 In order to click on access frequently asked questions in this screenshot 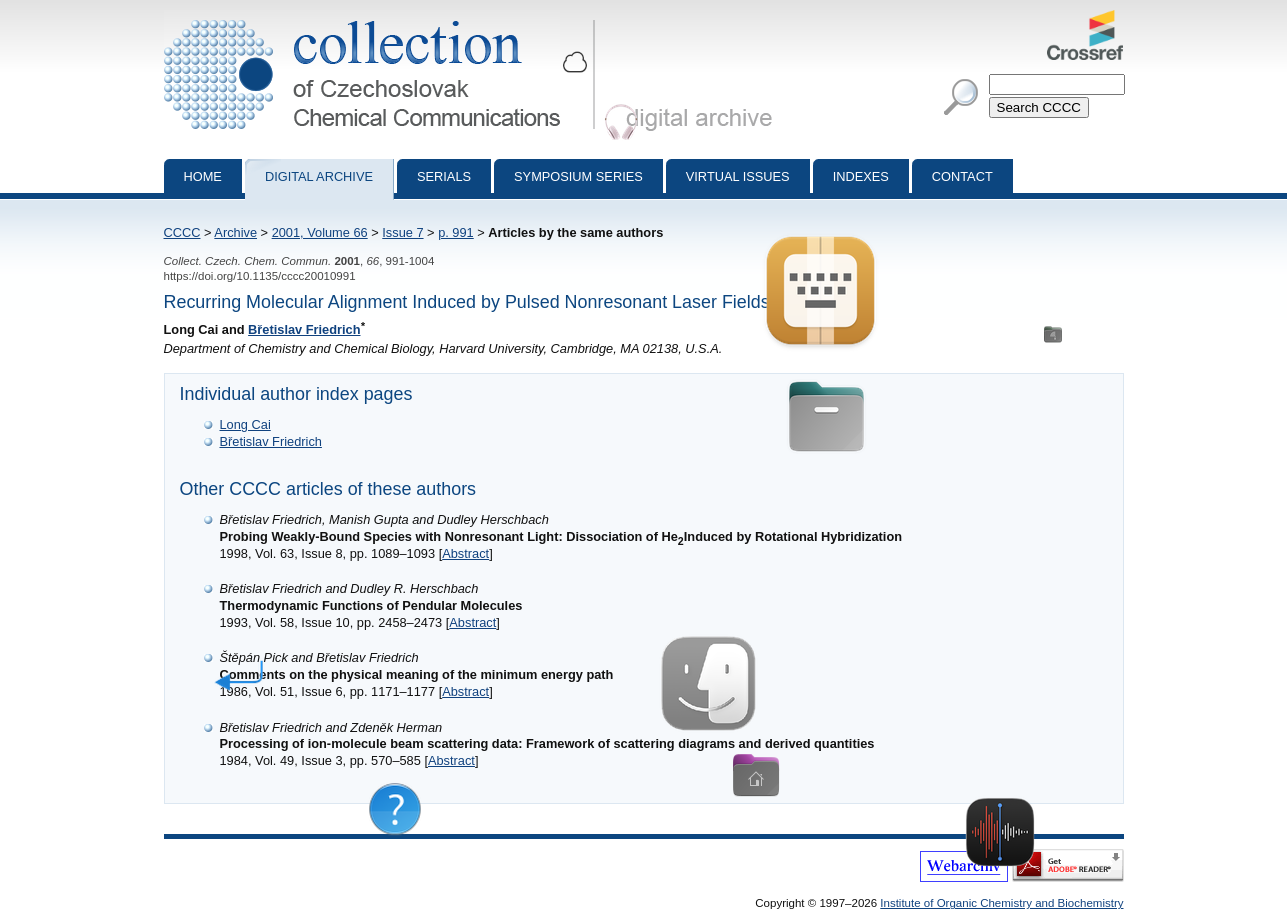, I will do `click(395, 809)`.